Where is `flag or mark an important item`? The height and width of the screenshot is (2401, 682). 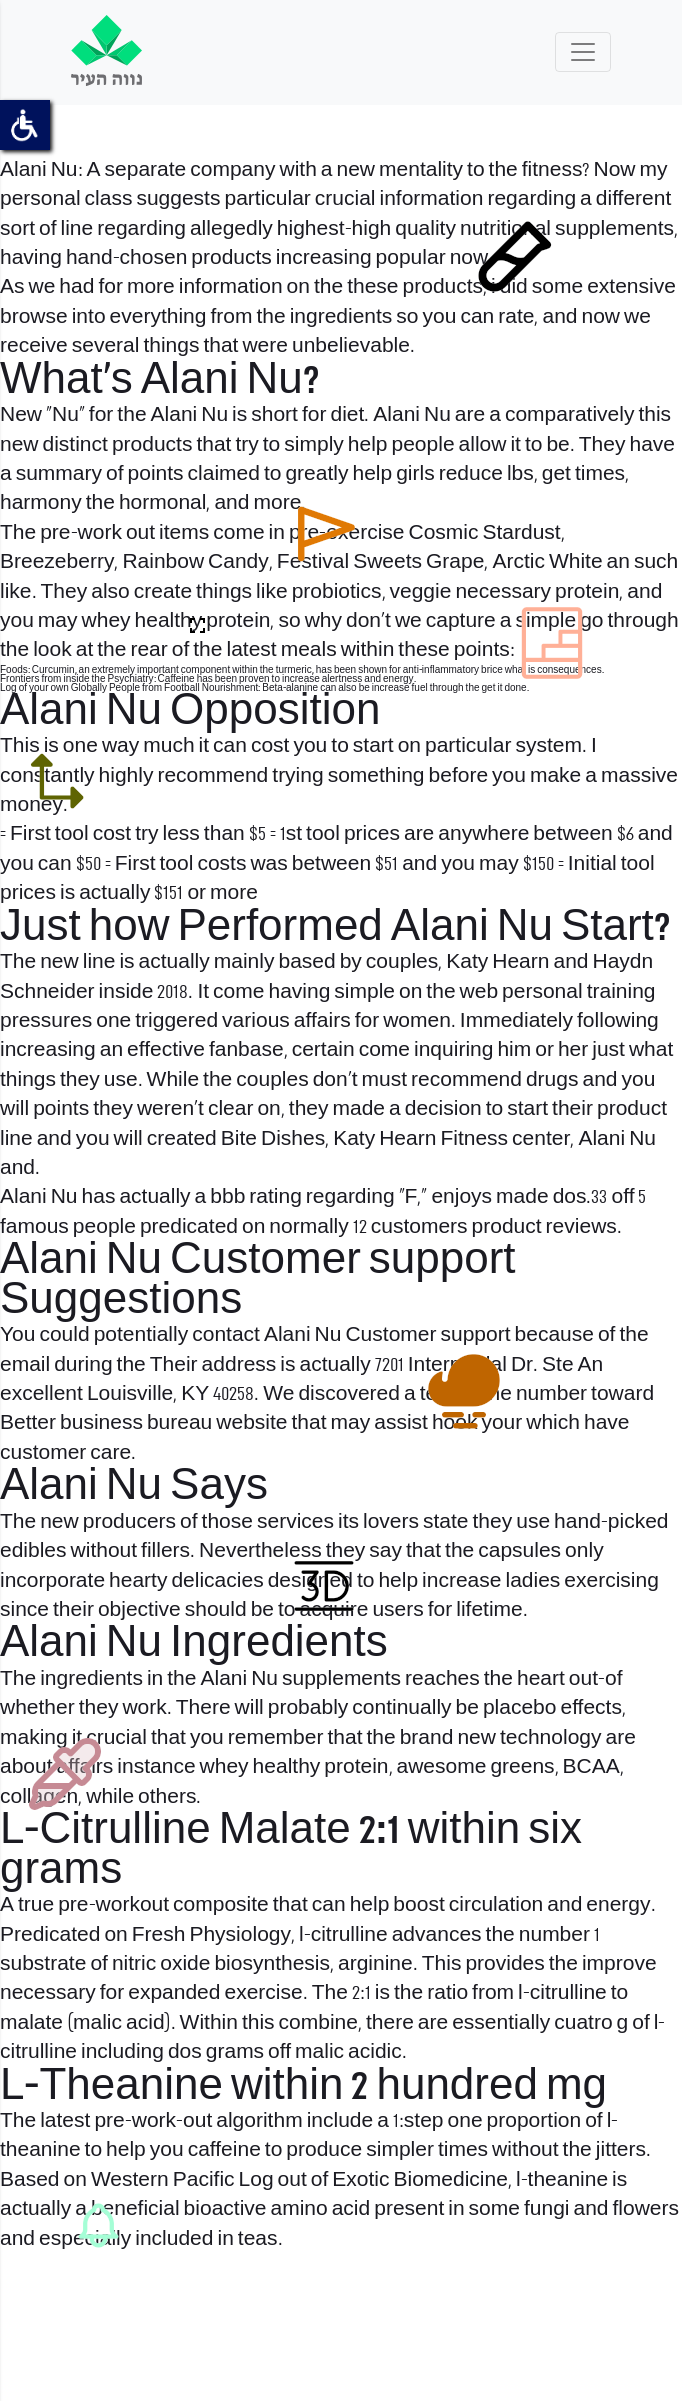
flag or mark an important item is located at coordinates (321, 534).